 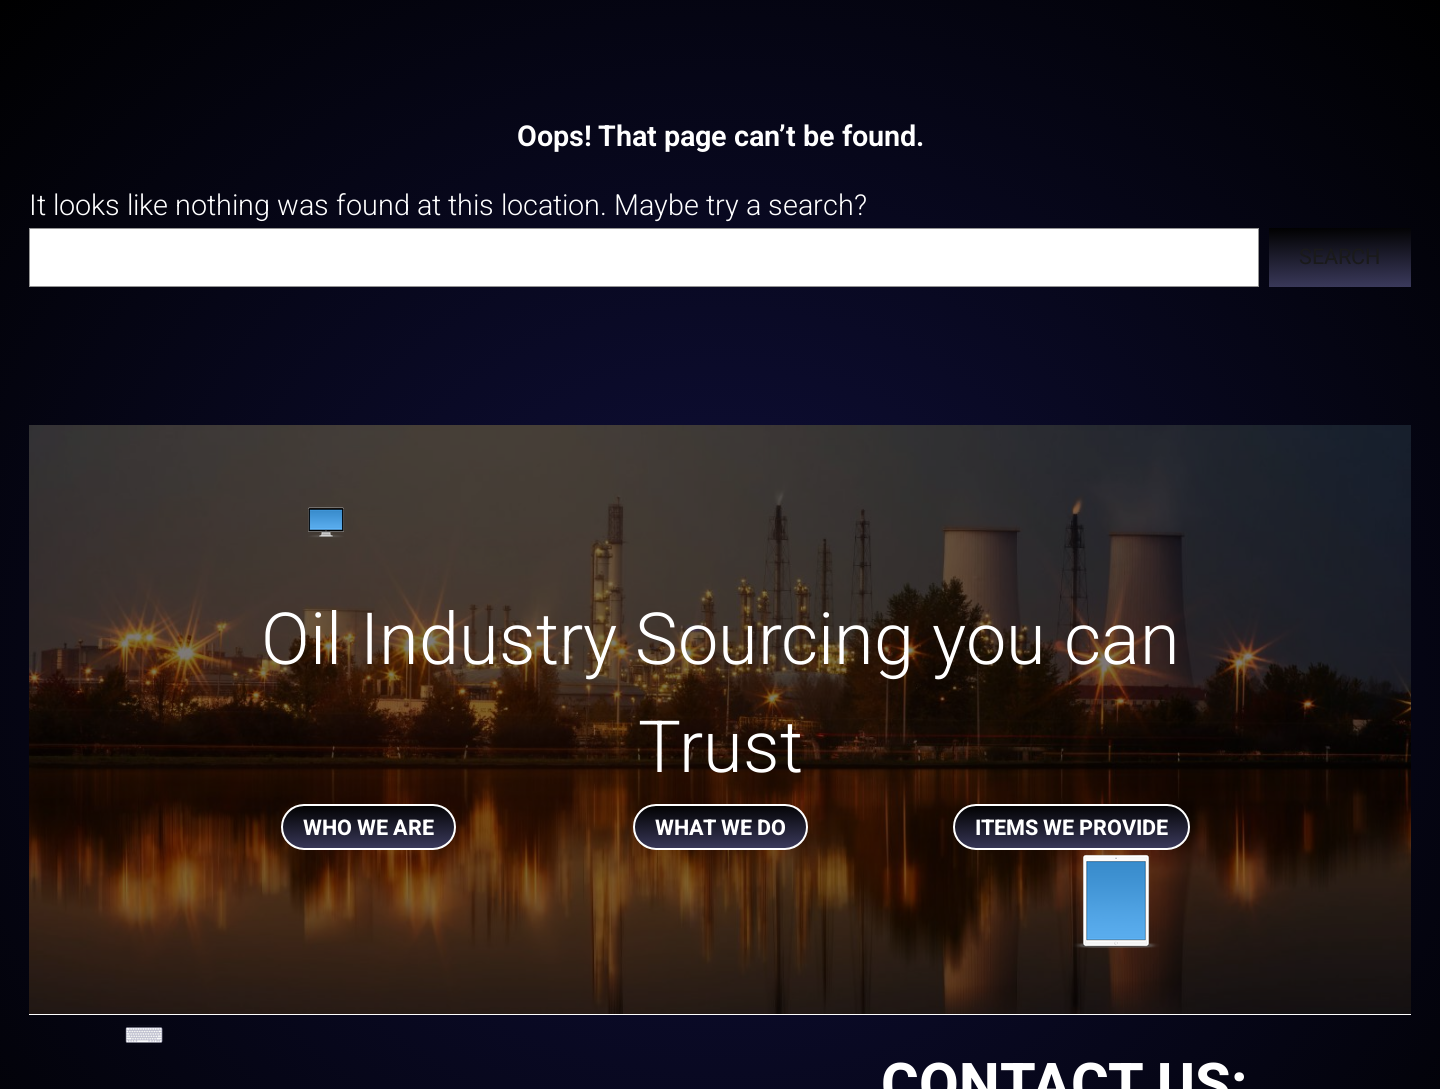 I want to click on iPad Pro device connected via wifi, so click(x=1116, y=901).